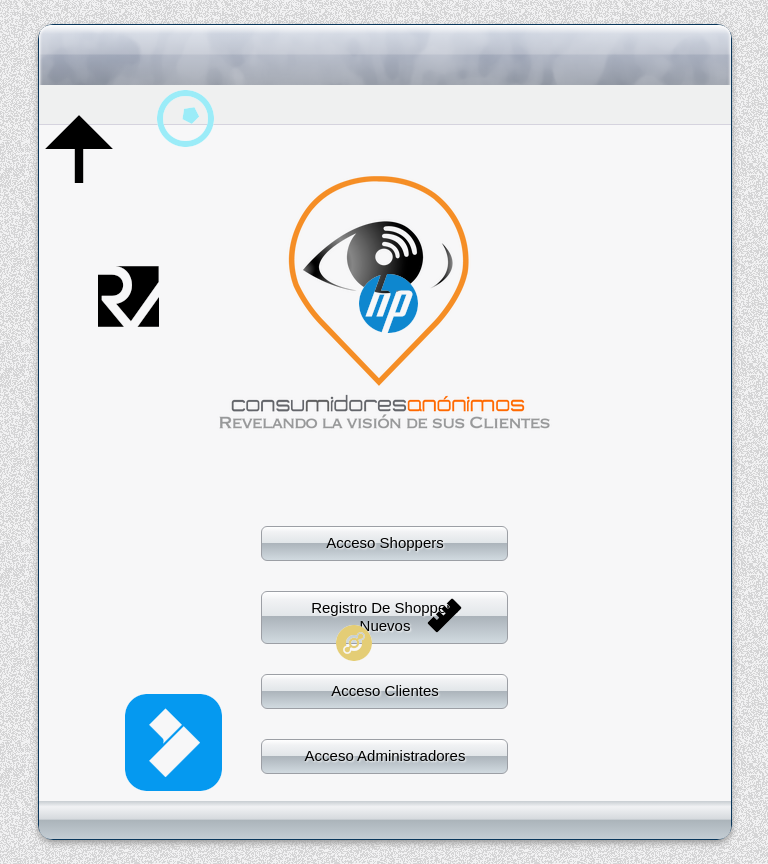 The image size is (768, 864). What do you see at coordinates (354, 643) in the screenshot?
I see `open the Helium network app` at bounding box center [354, 643].